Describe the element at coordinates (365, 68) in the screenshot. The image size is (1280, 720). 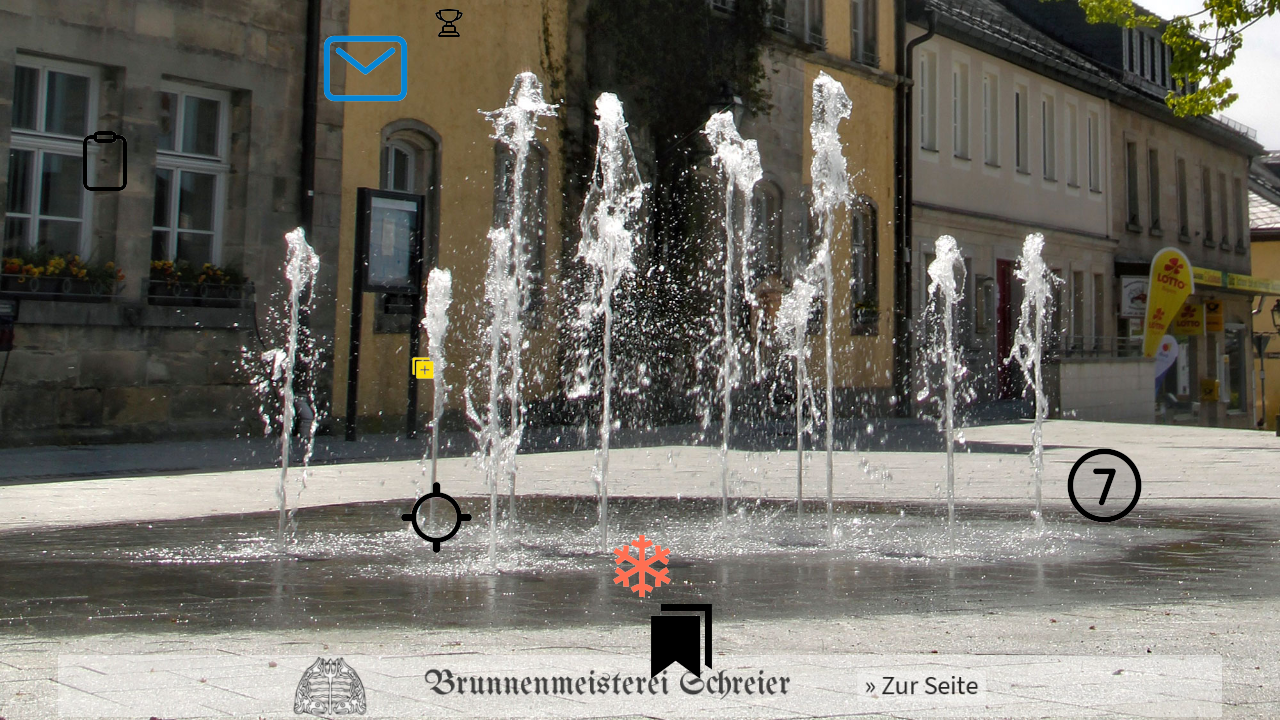
I see `open your email inbox` at that location.